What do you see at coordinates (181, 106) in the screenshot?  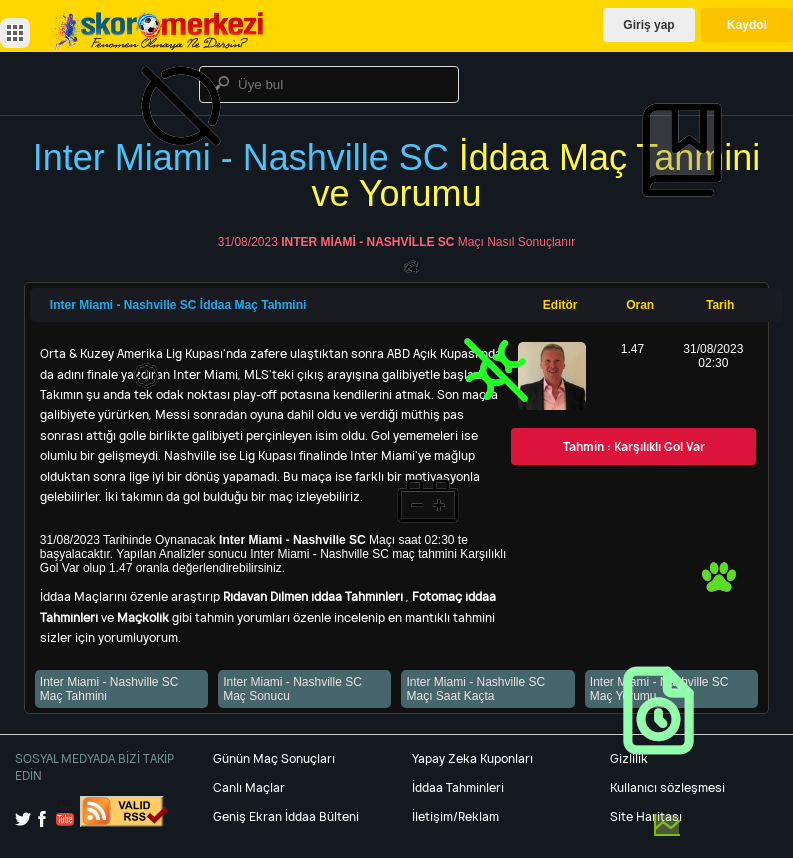 I see `do not dry clean this item` at bounding box center [181, 106].